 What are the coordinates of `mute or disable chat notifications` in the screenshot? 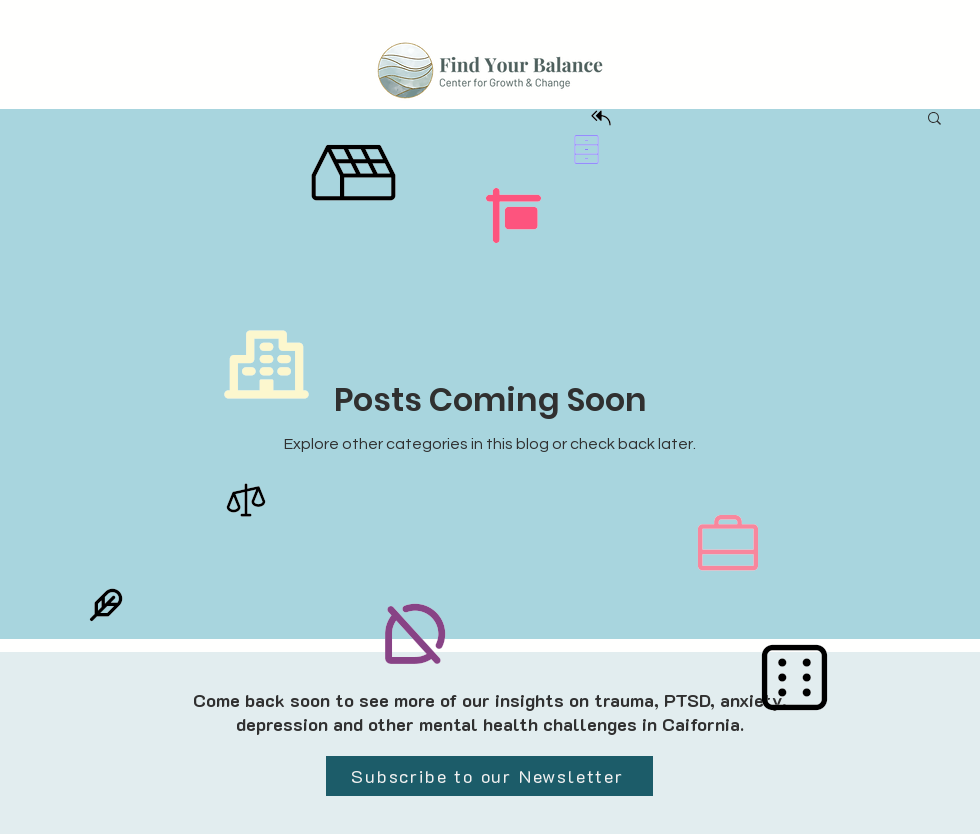 It's located at (414, 635).